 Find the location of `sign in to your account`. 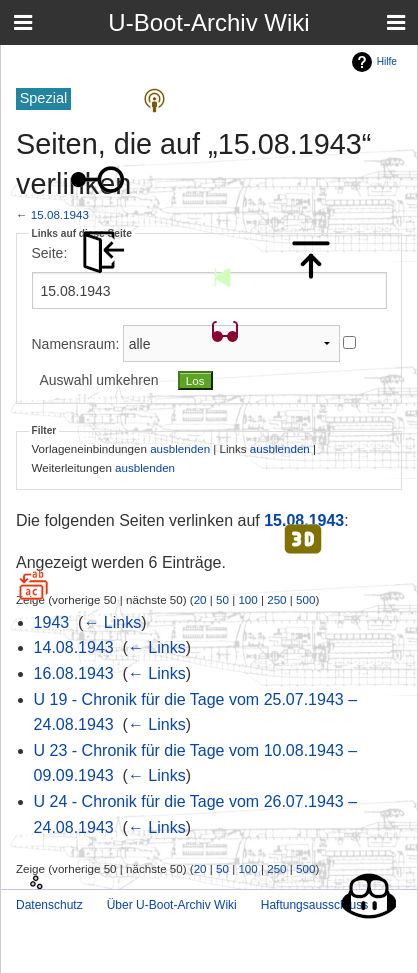

sign in to your account is located at coordinates (102, 250).